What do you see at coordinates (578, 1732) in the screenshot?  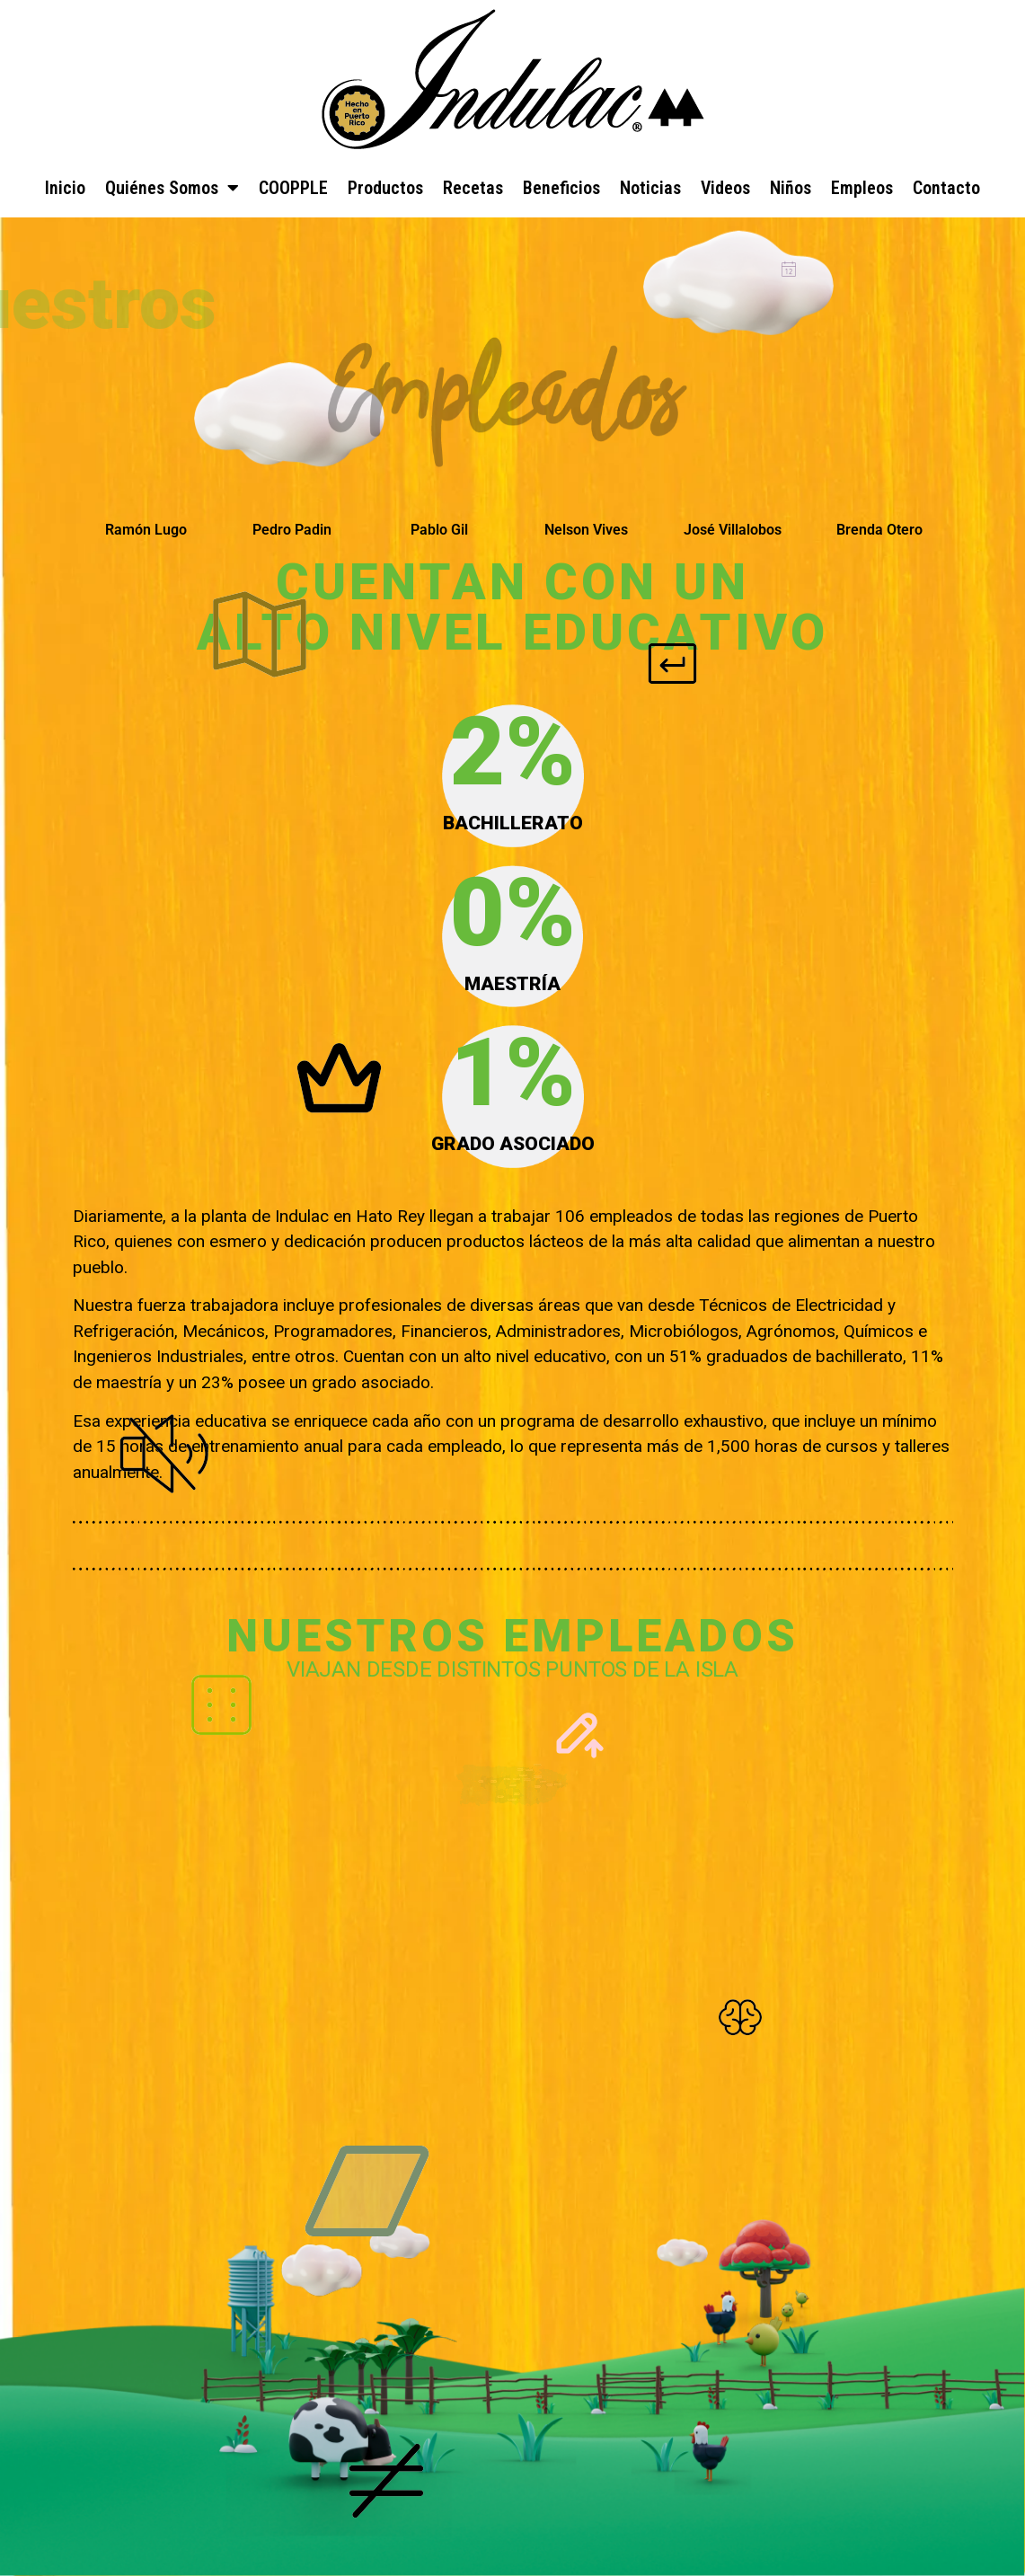 I see `upload or publish your edits` at bounding box center [578, 1732].